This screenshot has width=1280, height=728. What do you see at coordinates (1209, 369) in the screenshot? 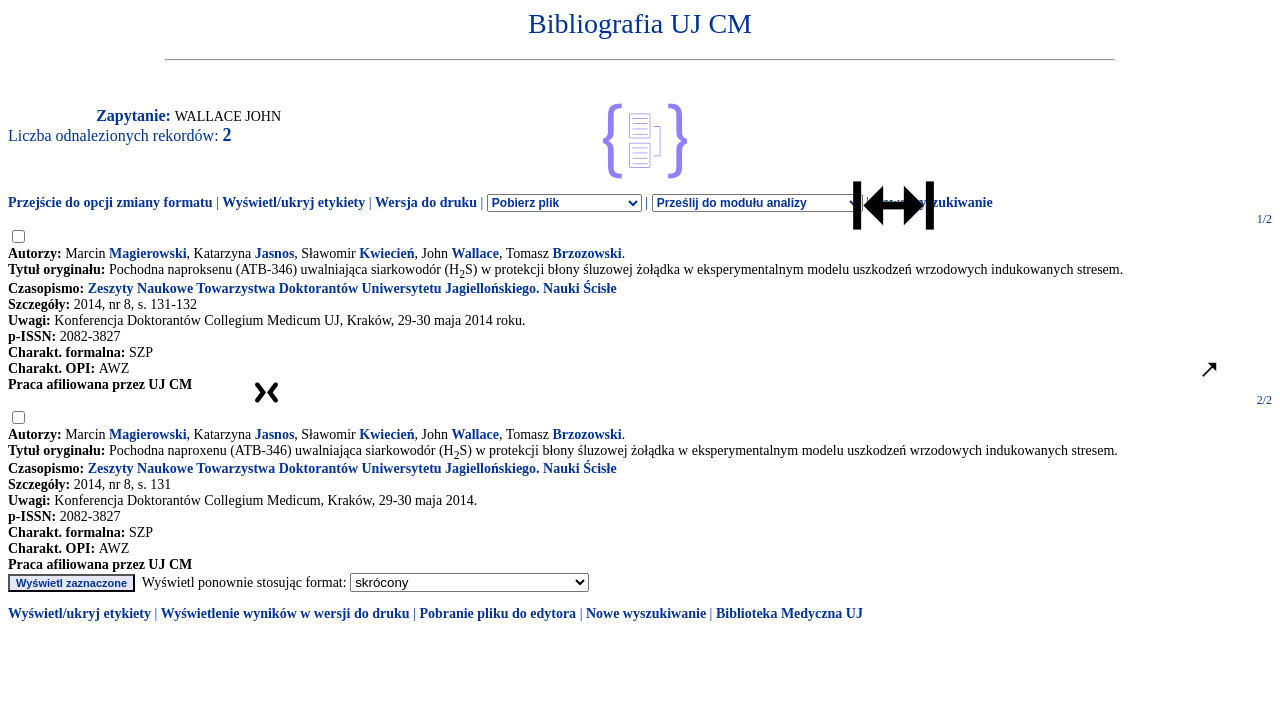
I see `open link in new tab or external window` at bounding box center [1209, 369].